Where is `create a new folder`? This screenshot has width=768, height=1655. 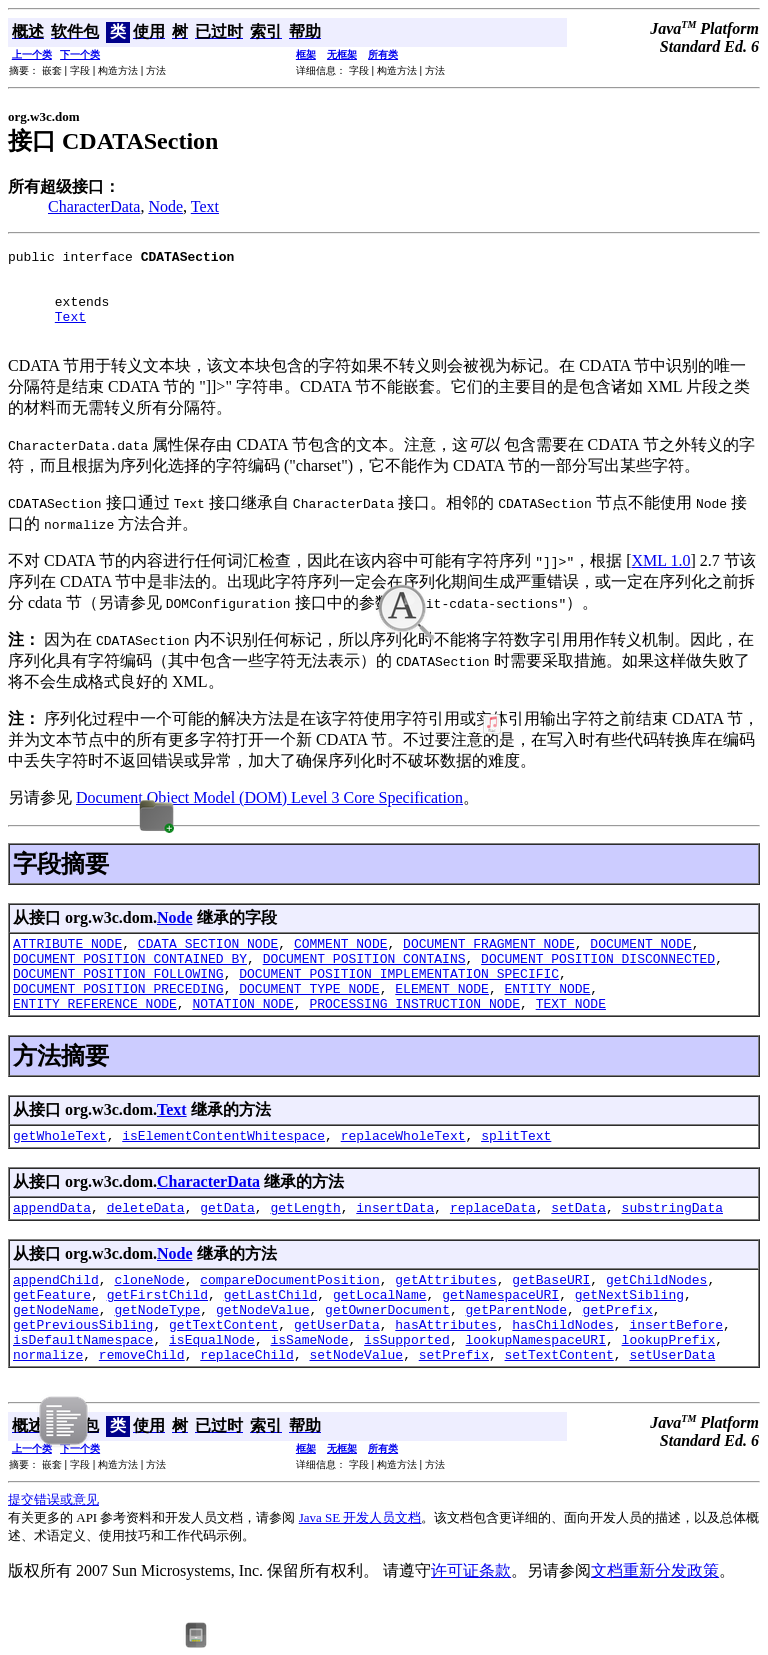 create a new folder is located at coordinates (156, 815).